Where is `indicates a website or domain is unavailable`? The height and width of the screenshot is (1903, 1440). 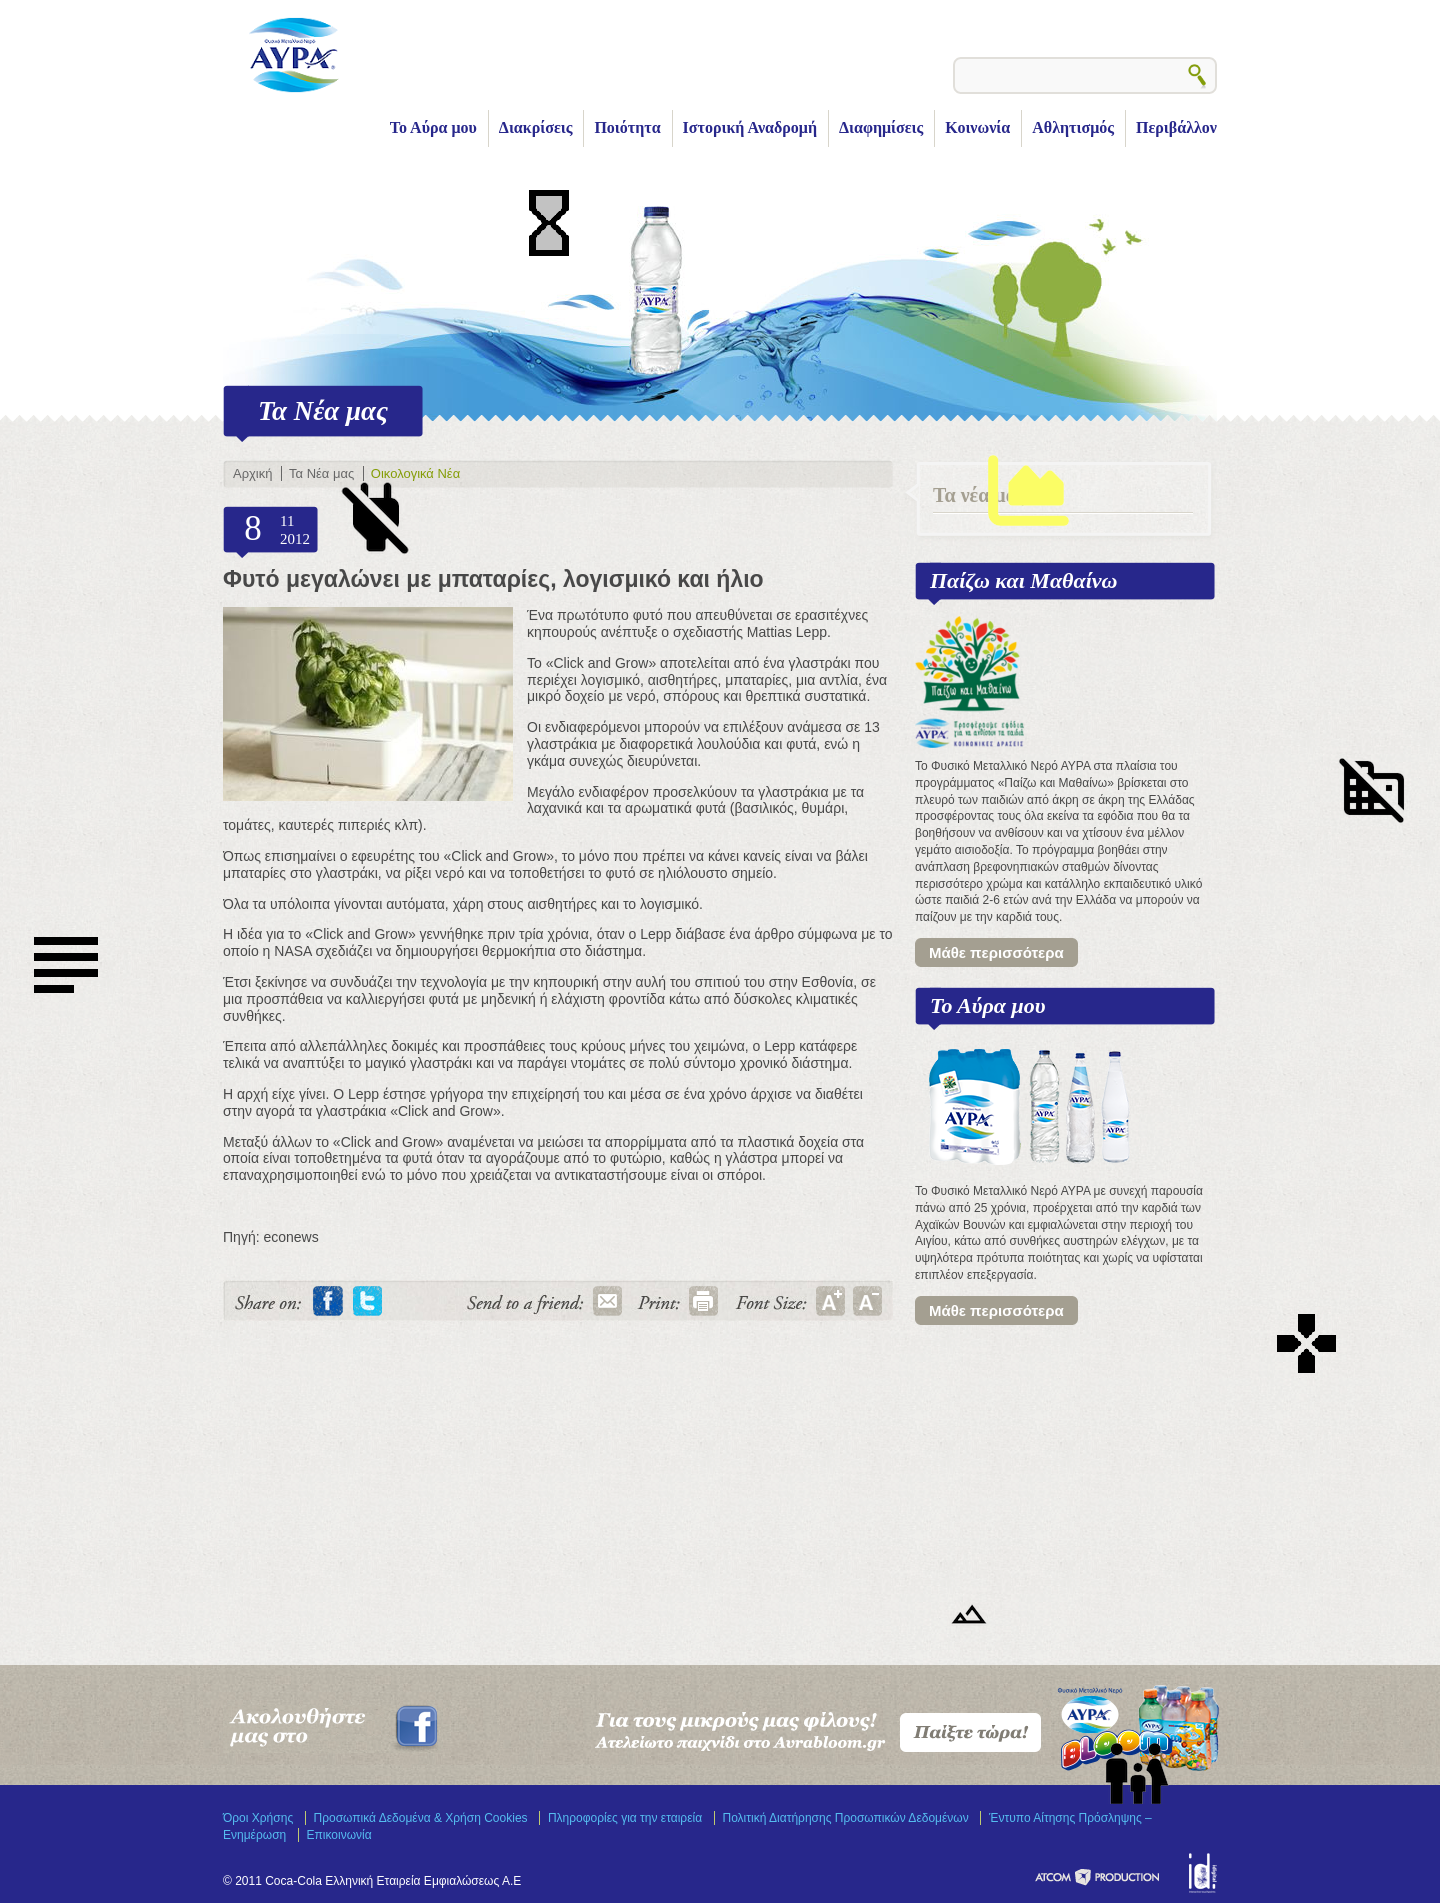
indicates a website or domain is unavailable is located at coordinates (1374, 788).